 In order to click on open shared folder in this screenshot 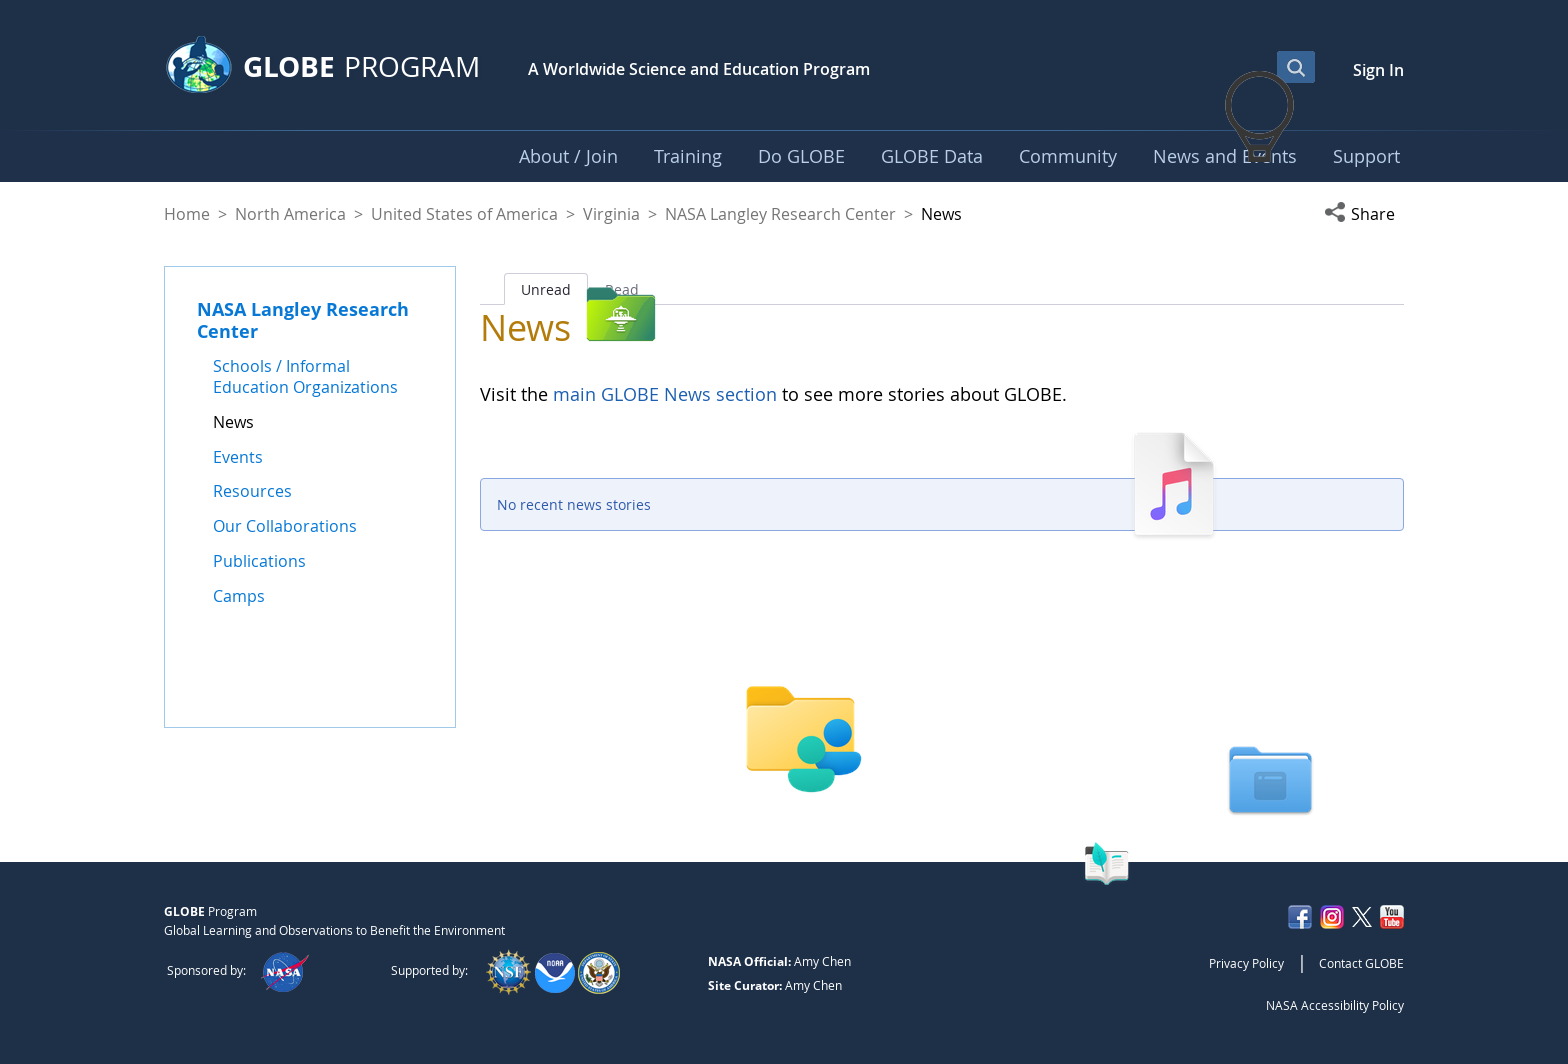, I will do `click(800, 731)`.